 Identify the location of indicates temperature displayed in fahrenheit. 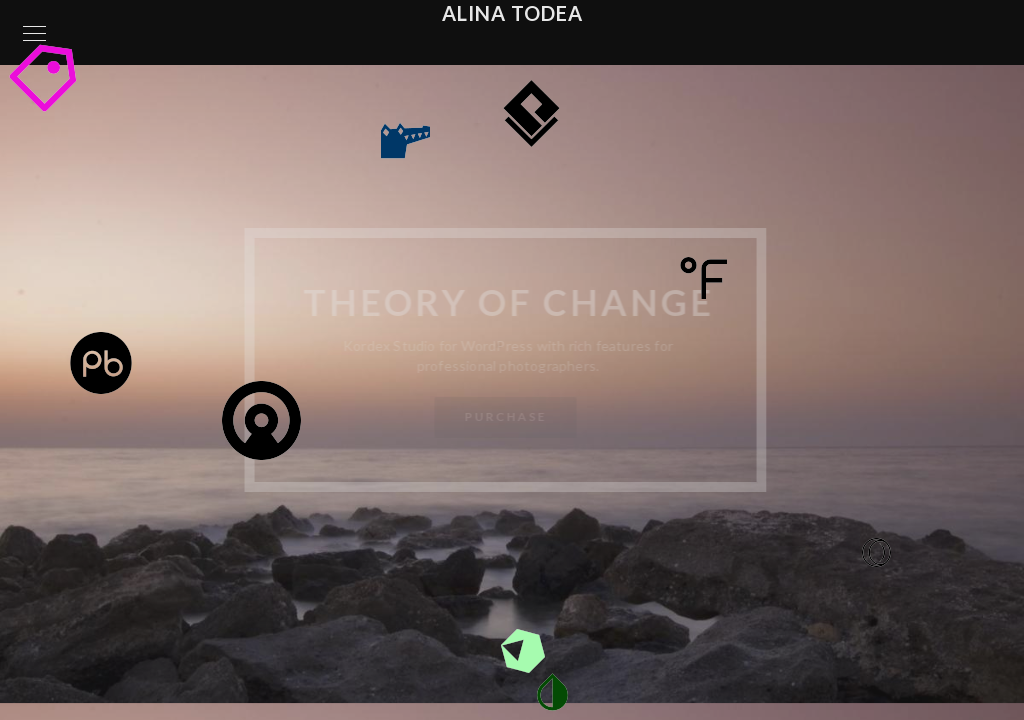
(706, 278).